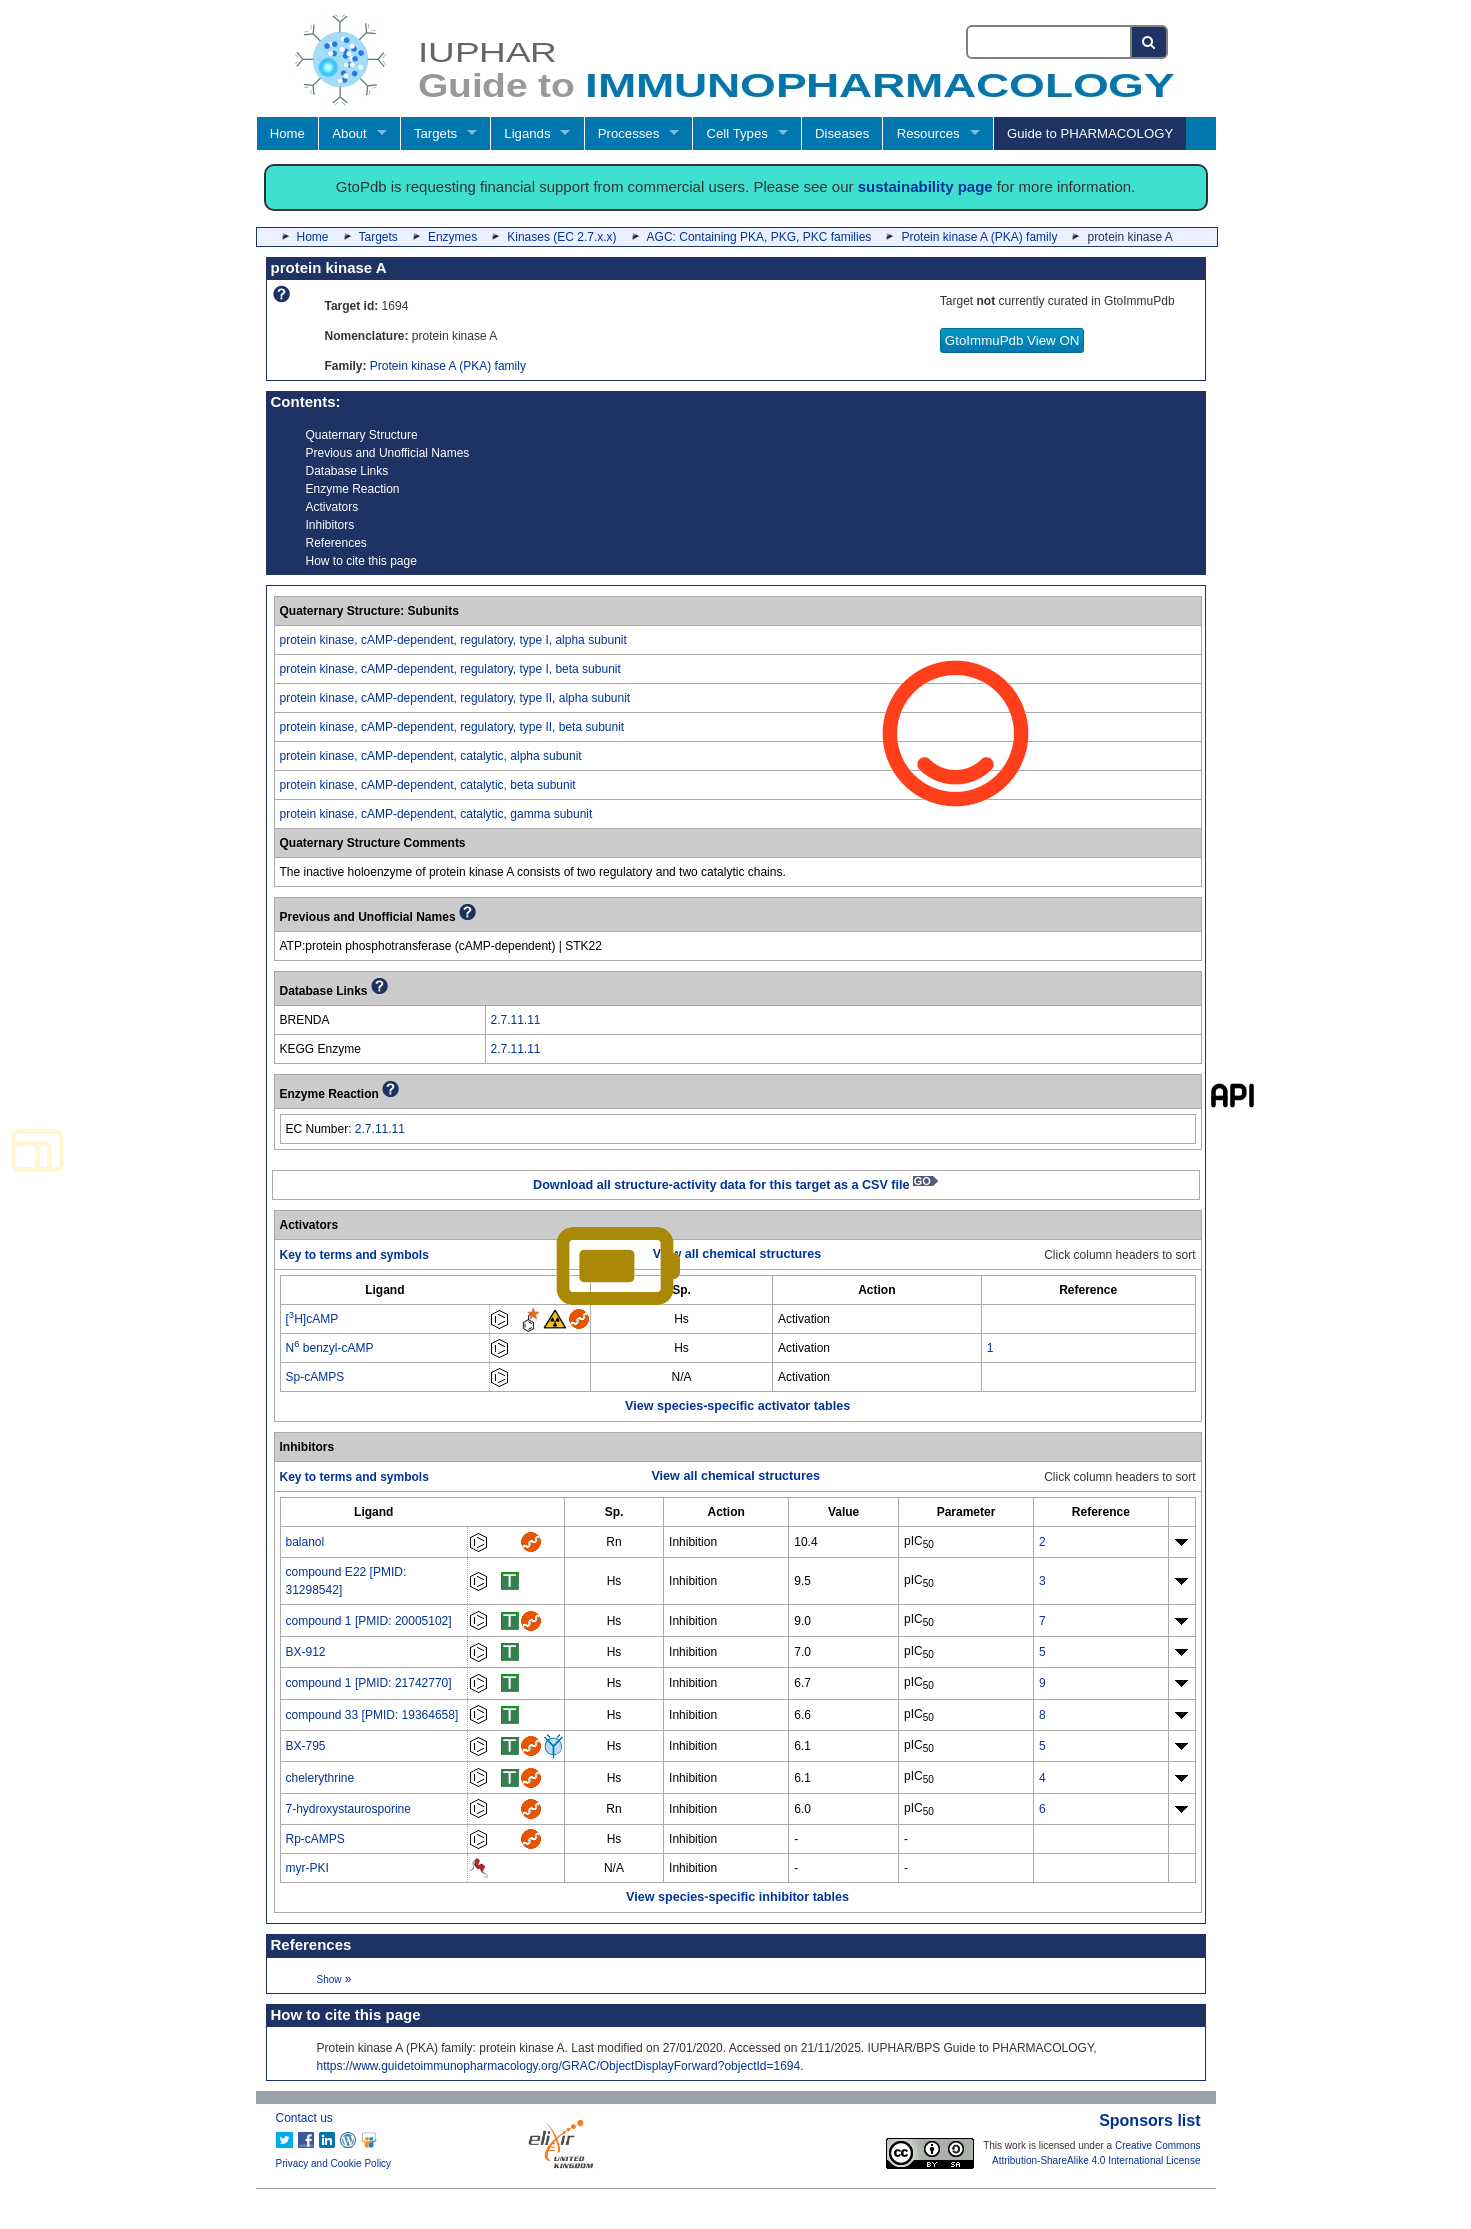 Image resolution: width=1471 pixels, height=2229 pixels. Describe the element at coordinates (955, 733) in the screenshot. I see `apply inner shadow effect to bottom edge` at that location.